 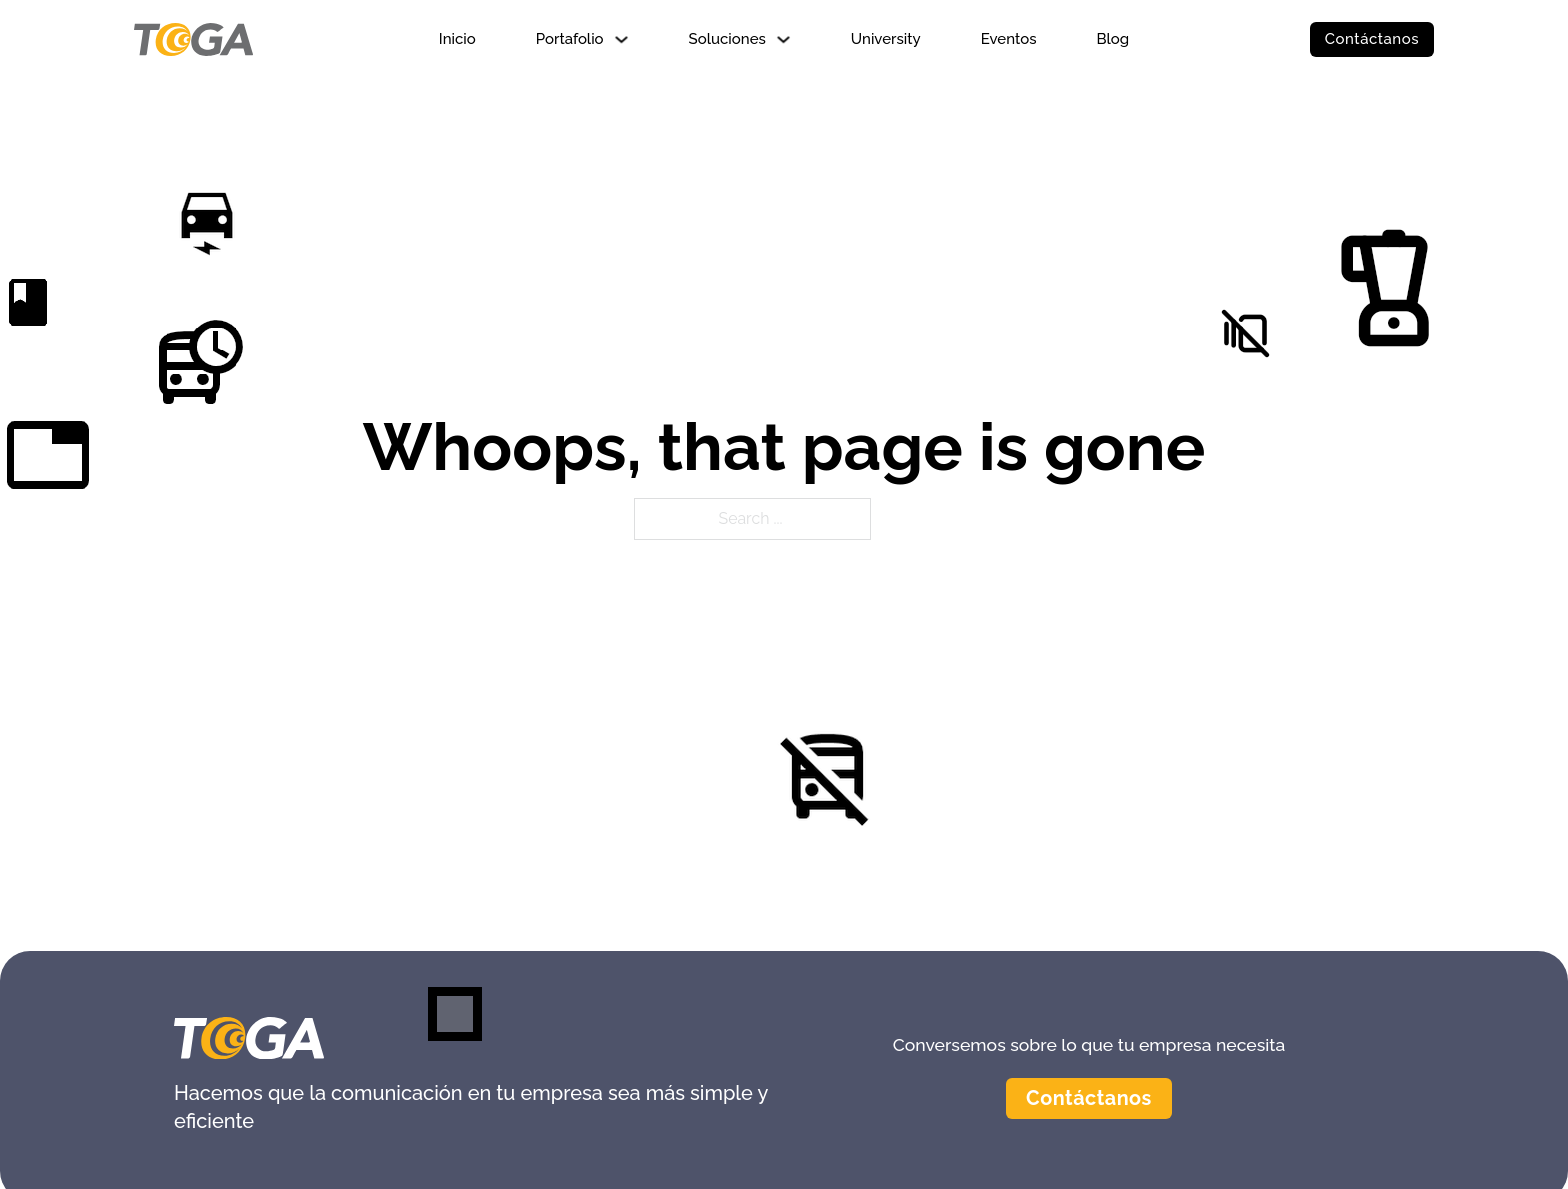 What do you see at coordinates (207, 224) in the screenshot?
I see `locate nearby electric vehicle charging stations` at bounding box center [207, 224].